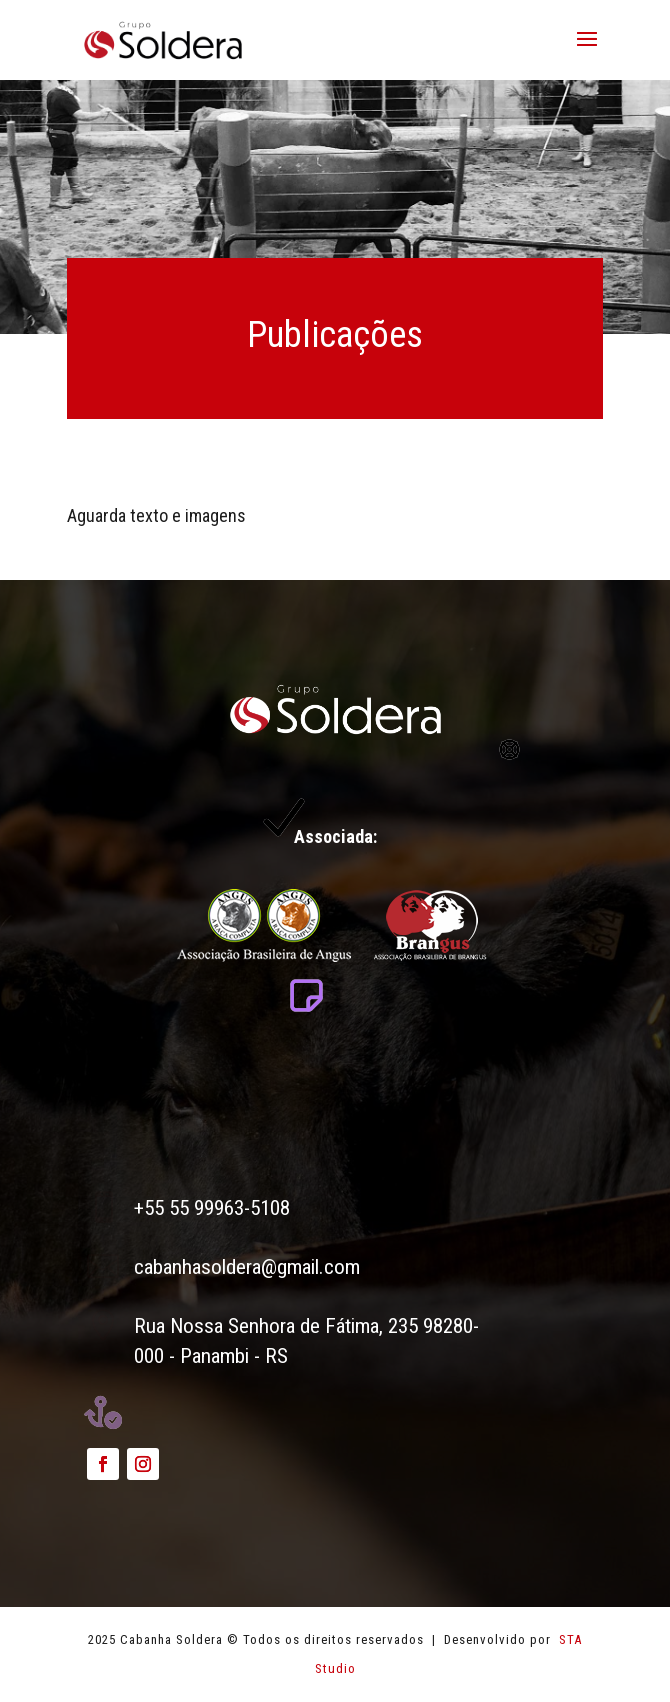 The image size is (670, 1702). I want to click on add a sticker to your message, so click(306, 995).